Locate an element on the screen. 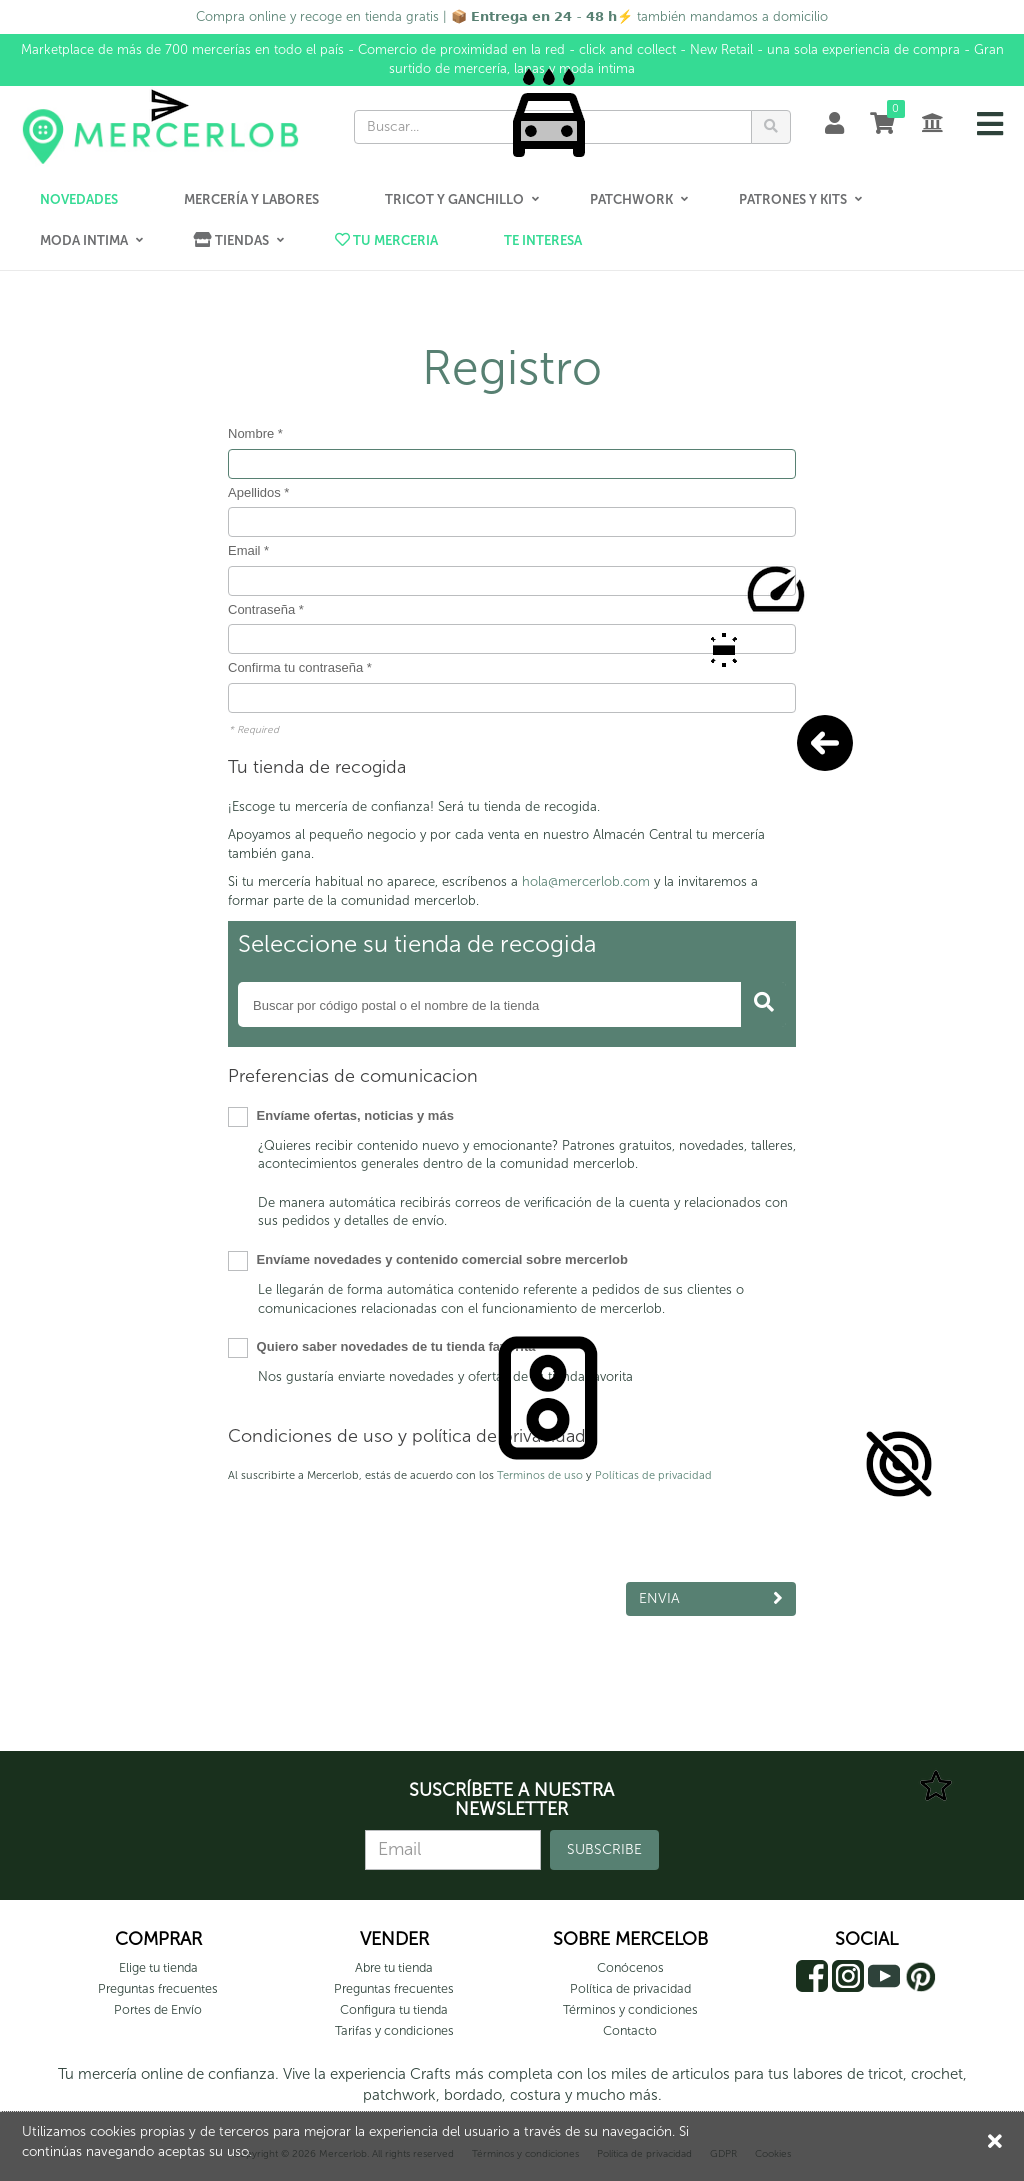 This screenshot has width=1024, height=2181. adjust audio or speaker settings is located at coordinates (548, 1398).